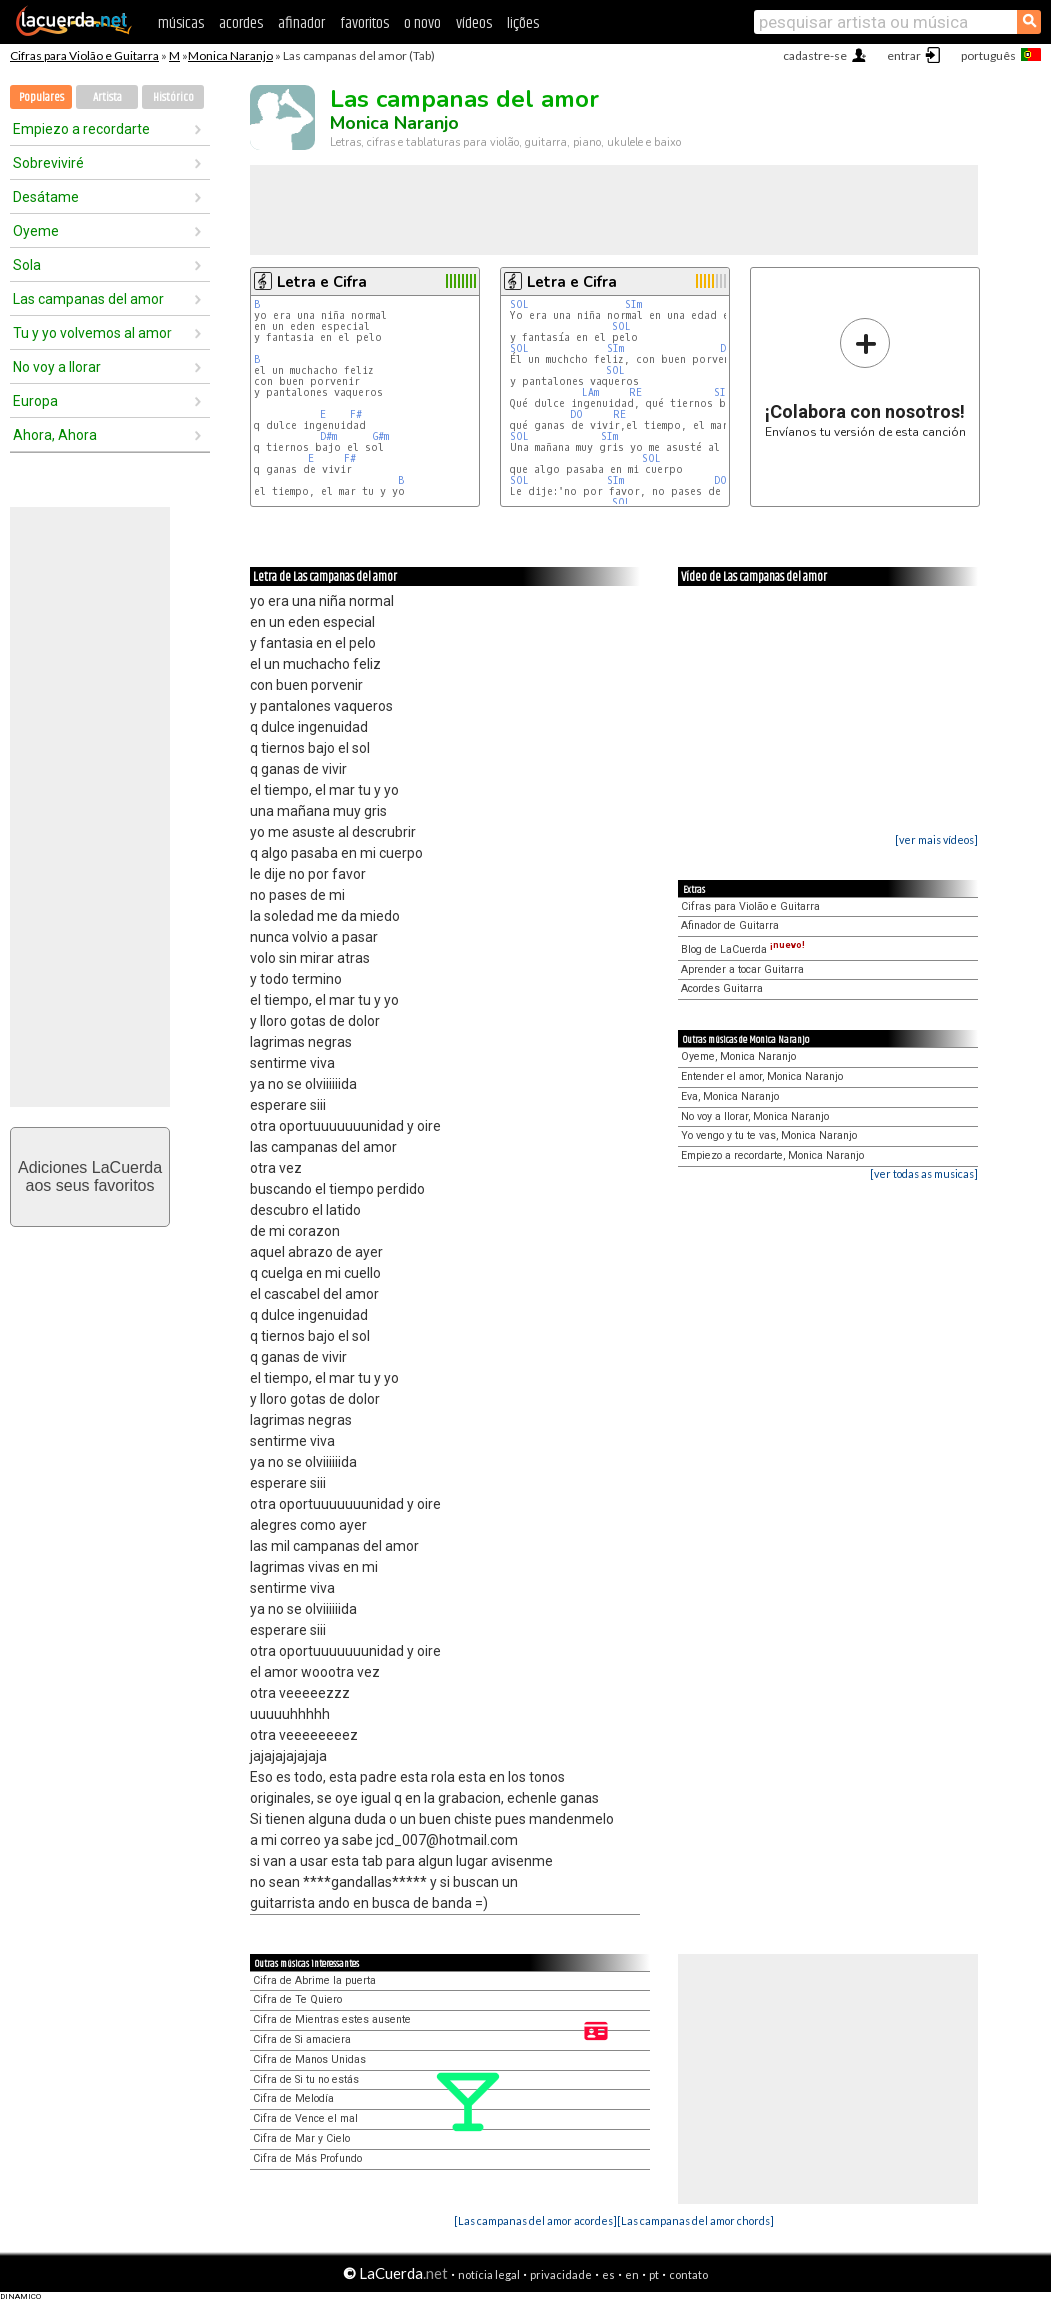 The width and height of the screenshot is (1051, 2301). I want to click on access bar or cocktail menu, so click(468, 2100).